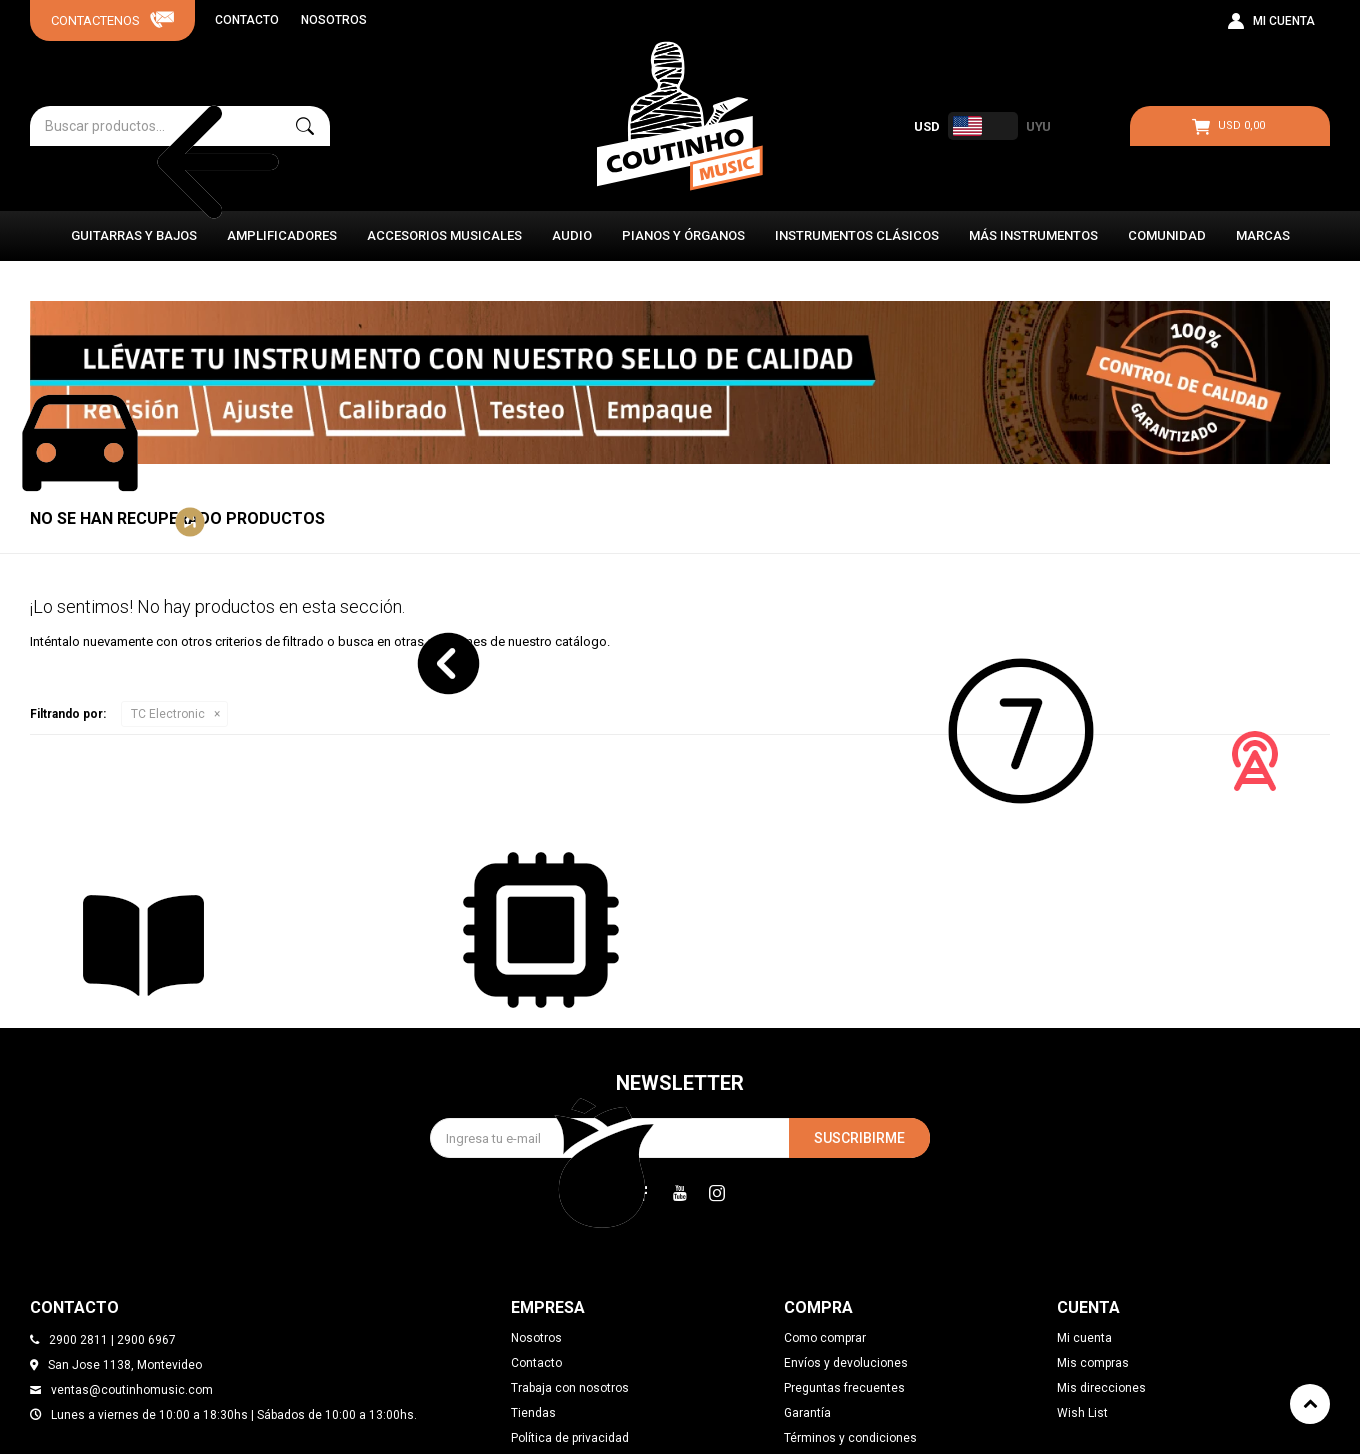 The image size is (1360, 1454). What do you see at coordinates (143, 947) in the screenshot?
I see `open reading or library section` at bounding box center [143, 947].